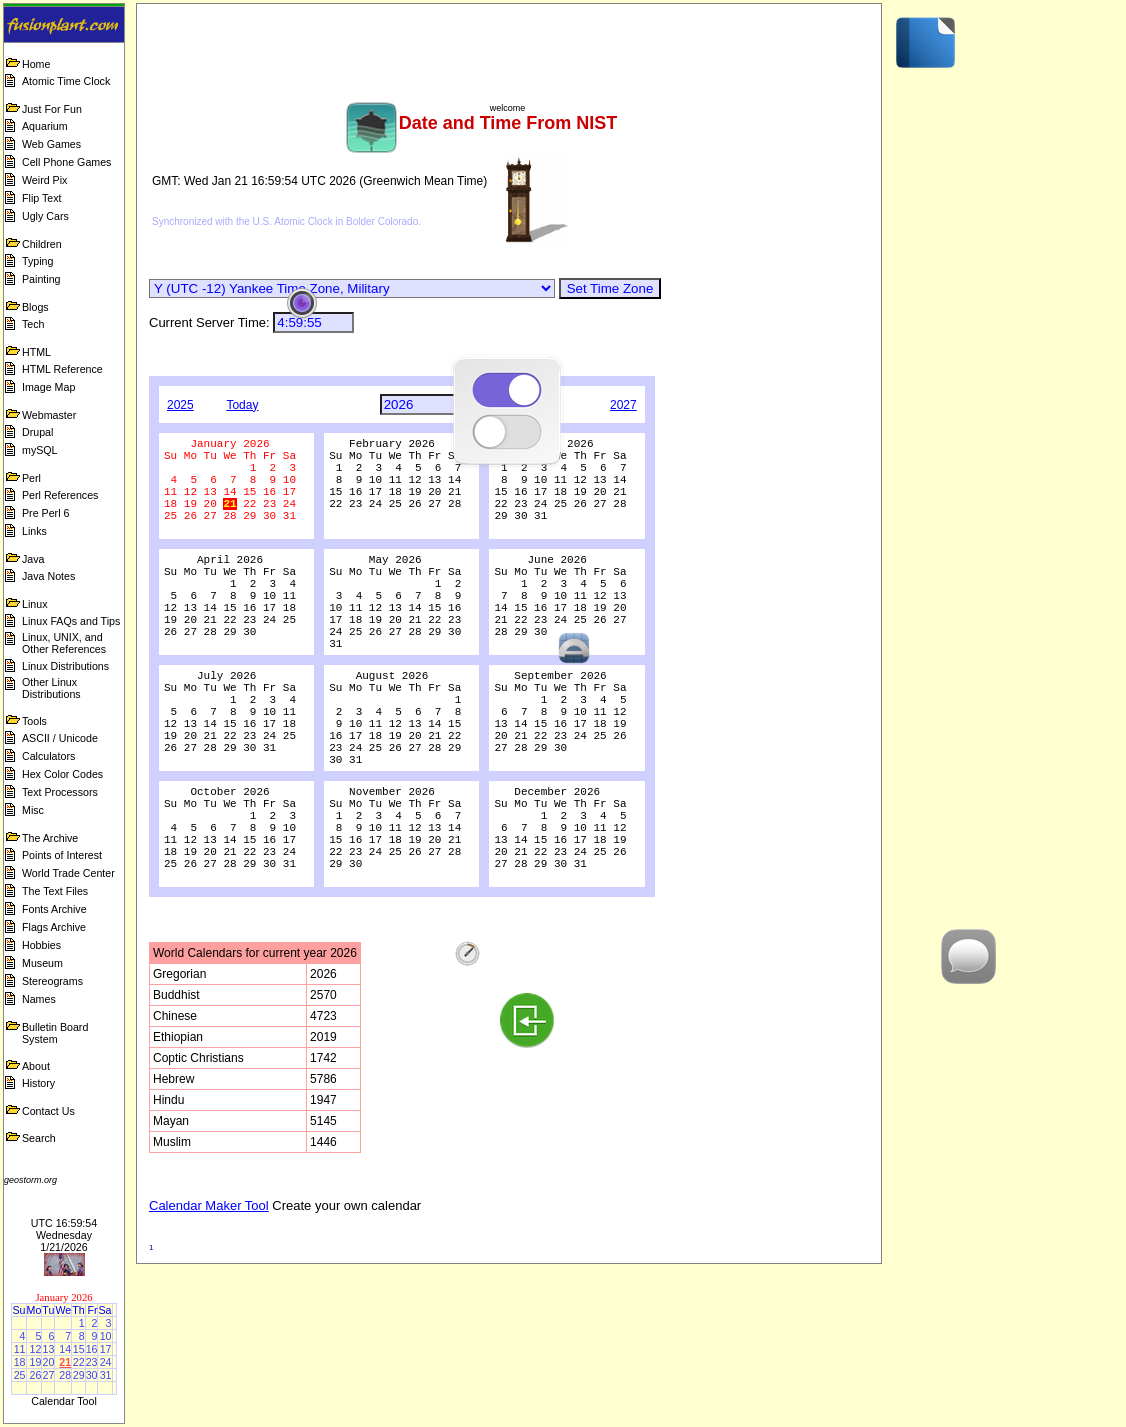 The width and height of the screenshot is (1126, 1427). I want to click on open unity tweak tool settings, so click(507, 411).